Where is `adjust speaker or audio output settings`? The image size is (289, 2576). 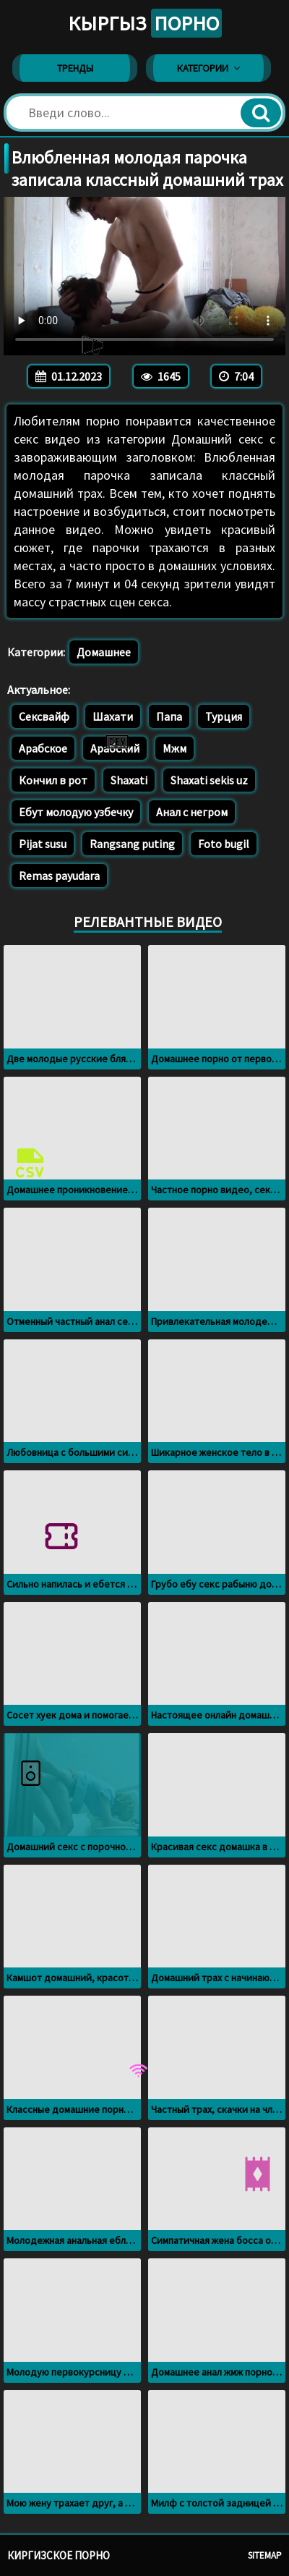 adjust speaker or audio output settings is located at coordinates (30, 1773).